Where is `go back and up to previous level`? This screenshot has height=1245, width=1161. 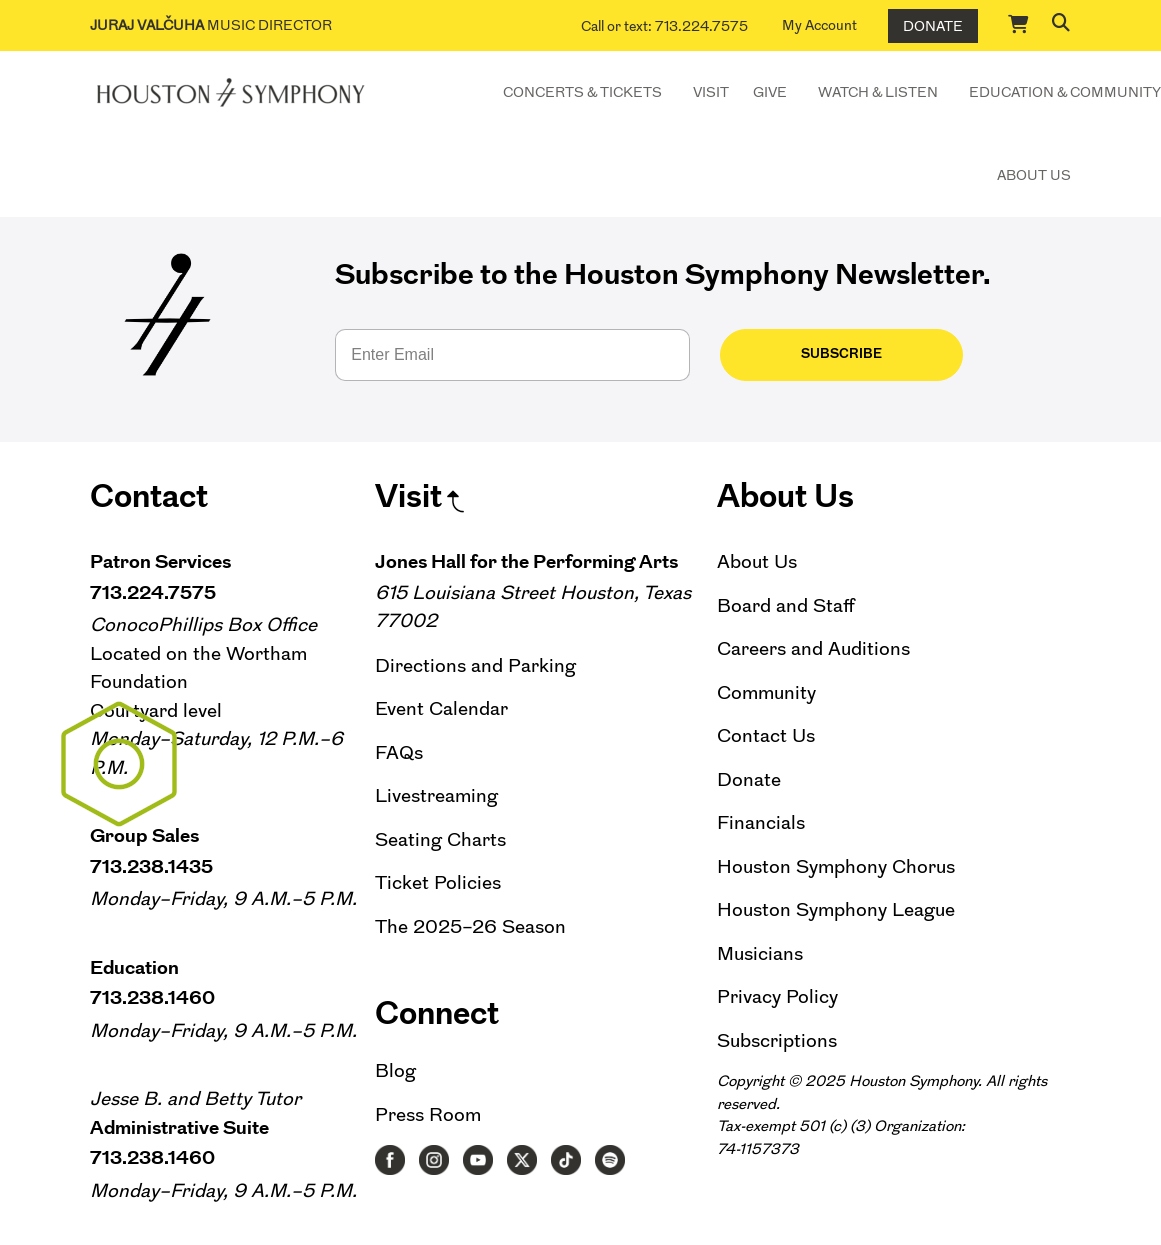 go back and up to previous level is located at coordinates (455, 501).